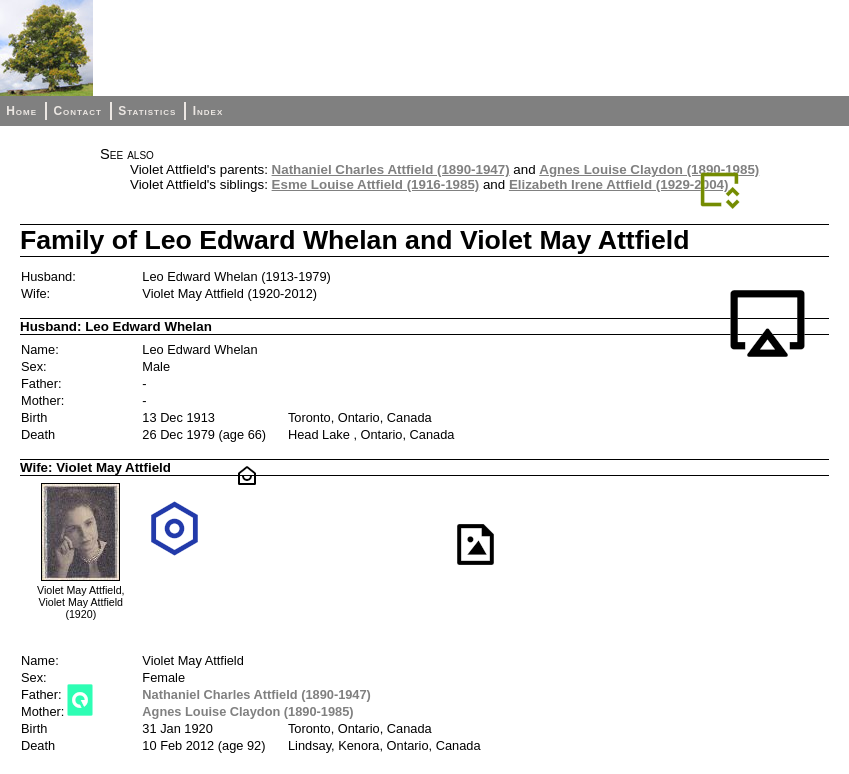 This screenshot has width=849, height=774. Describe the element at coordinates (174, 528) in the screenshot. I see `access settings or preferences` at that location.